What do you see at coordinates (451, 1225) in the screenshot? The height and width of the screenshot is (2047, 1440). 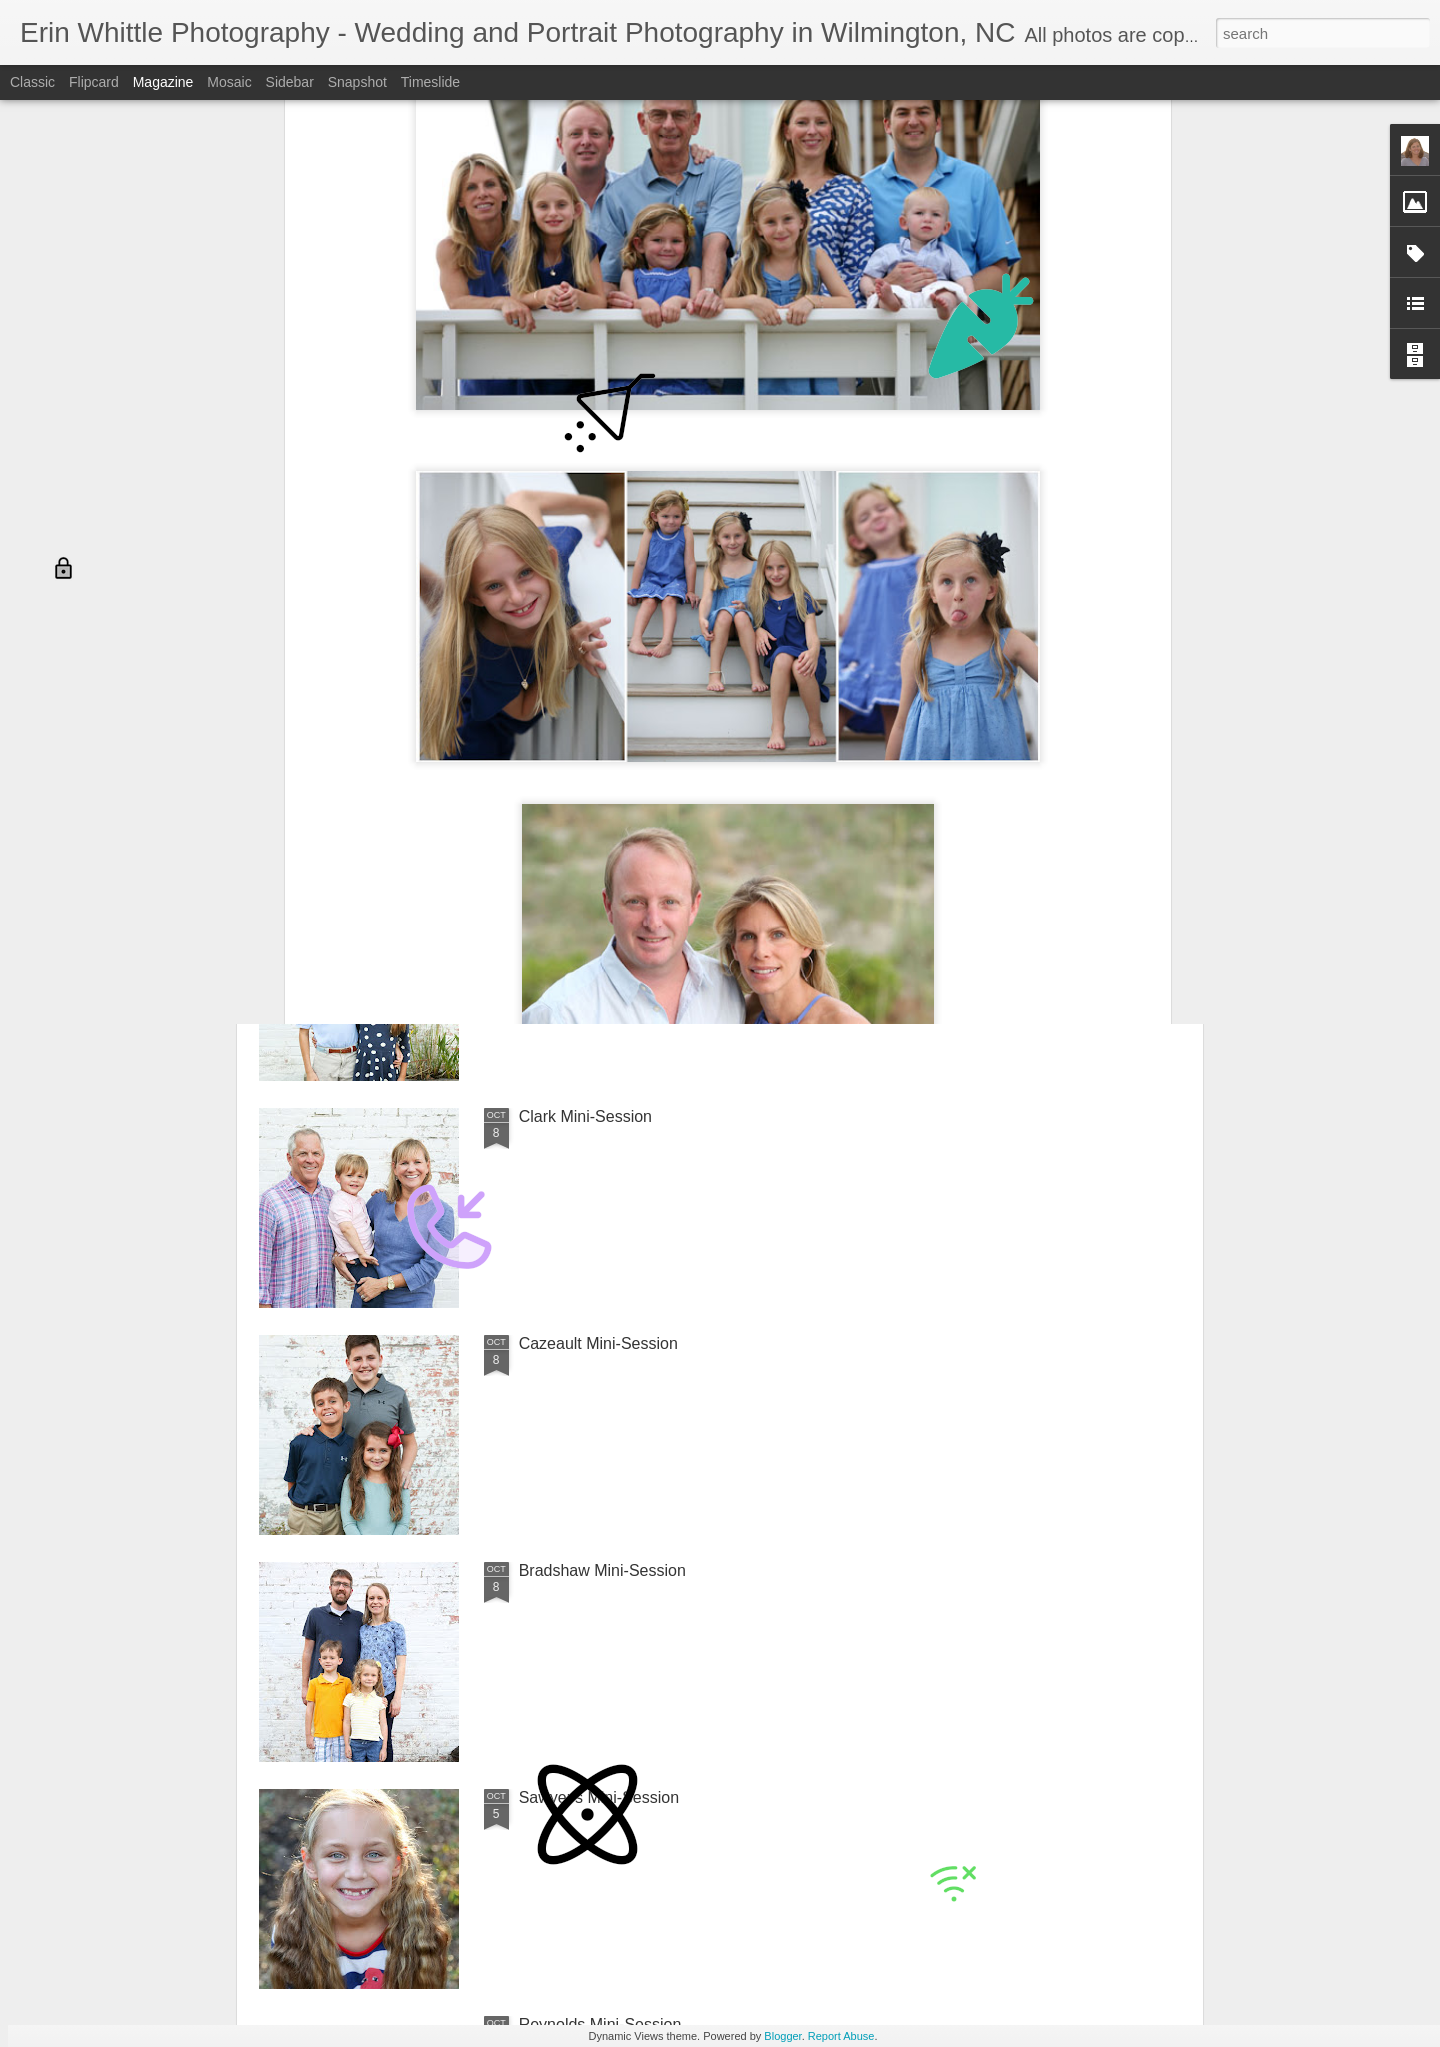 I see `incoming call notification` at bounding box center [451, 1225].